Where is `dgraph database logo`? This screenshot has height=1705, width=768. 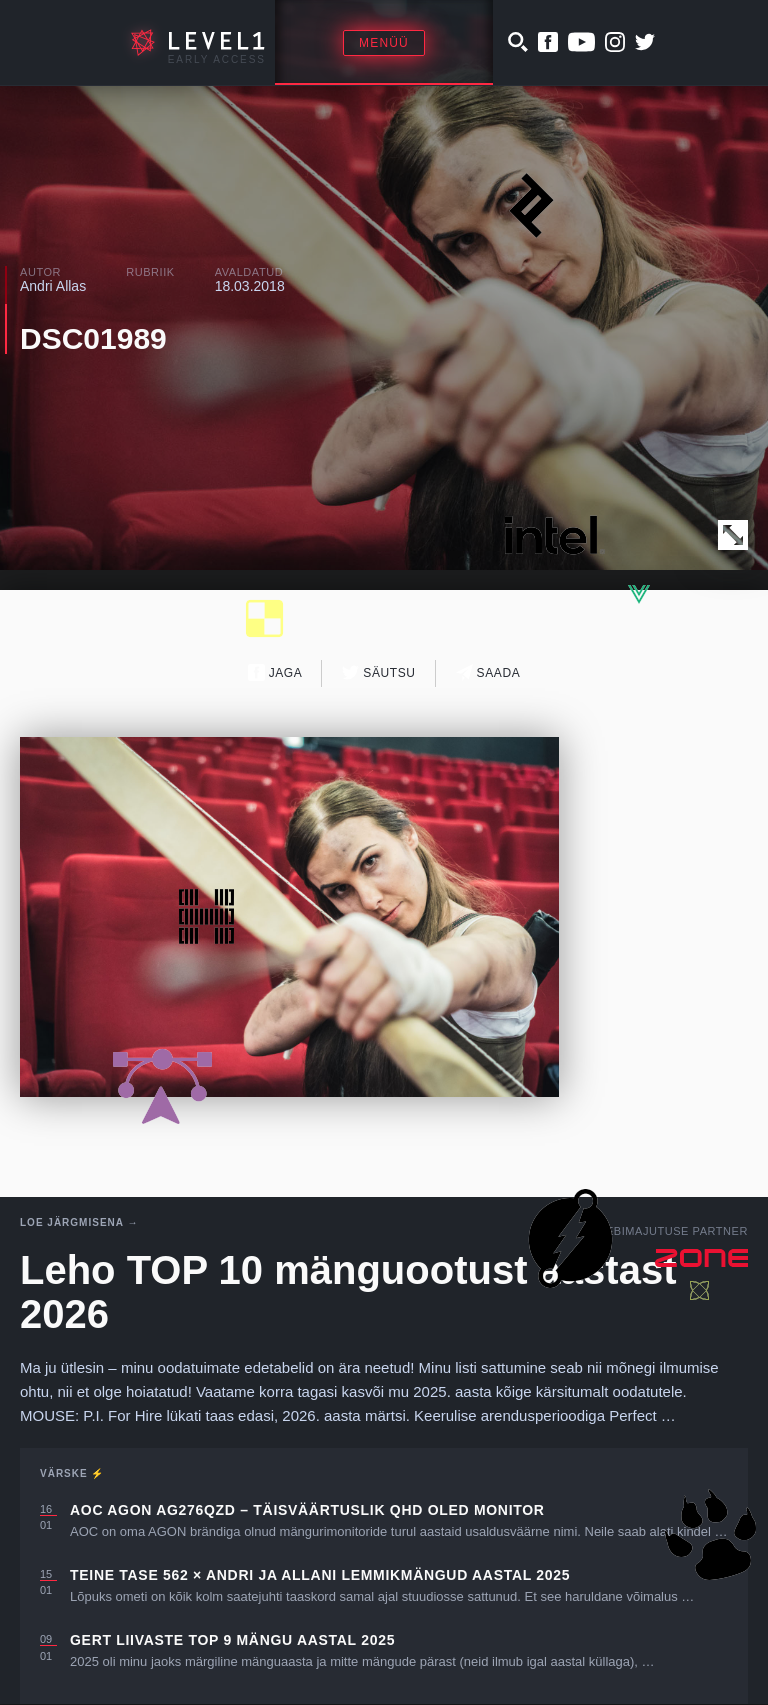 dgraph database logo is located at coordinates (570, 1238).